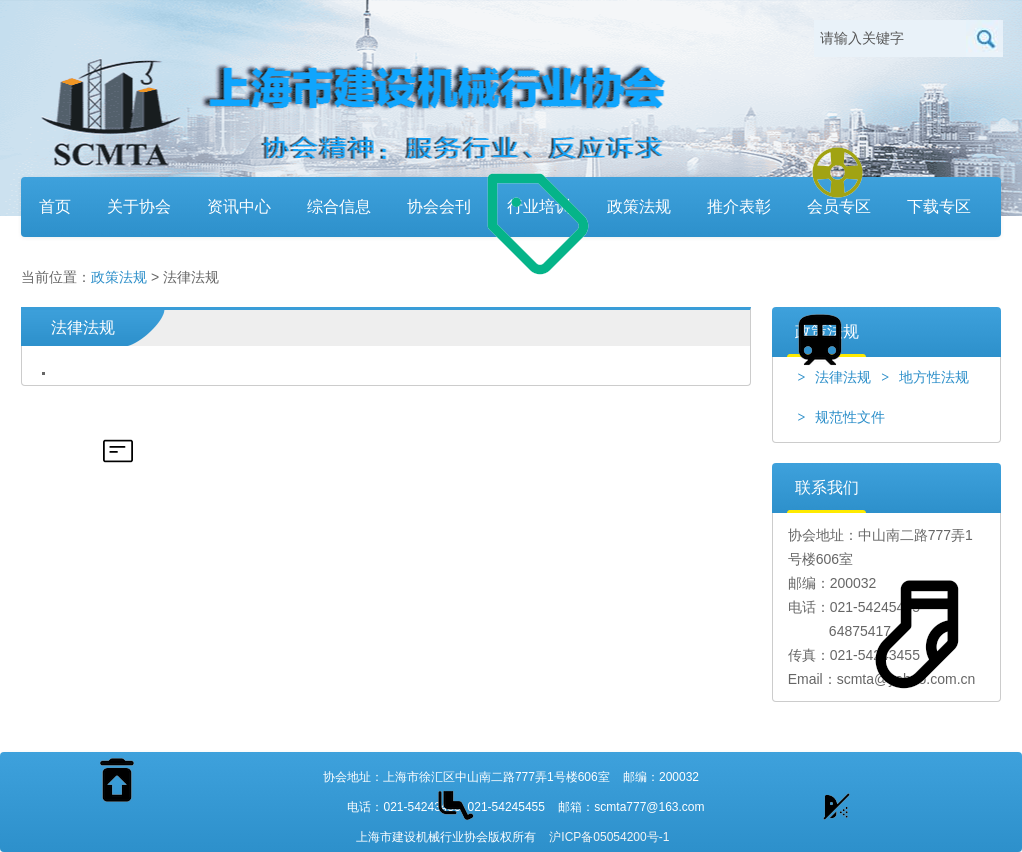 This screenshot has width=1022, height=852. What do you see at coordinates (836, 806) in the screenshot?
I see `indicates coughing is prohibited in this area` at bounding box center [836, 806].